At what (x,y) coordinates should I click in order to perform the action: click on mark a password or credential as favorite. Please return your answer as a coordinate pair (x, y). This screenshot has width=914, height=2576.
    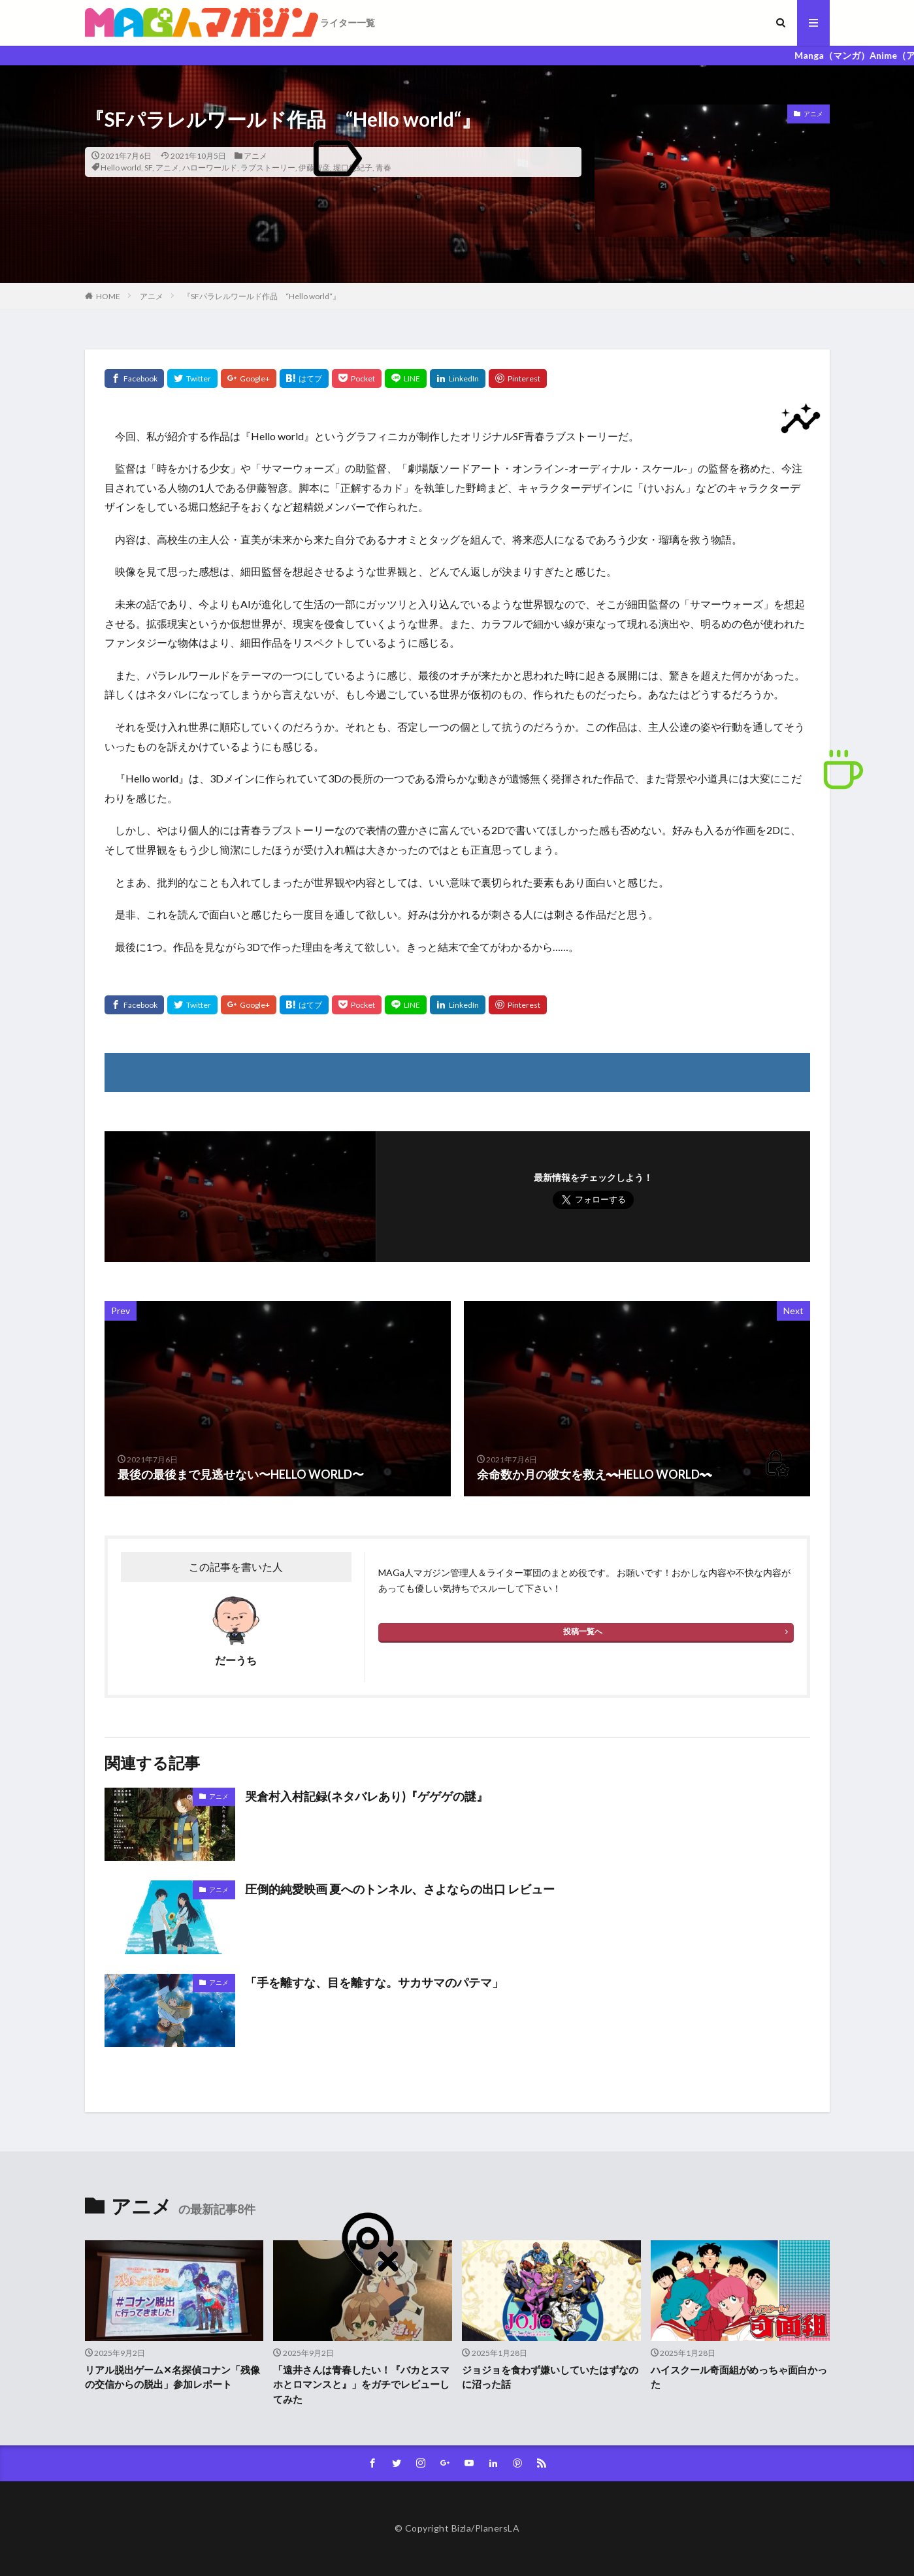
    Looking at the image, I should click on (775, 1462).